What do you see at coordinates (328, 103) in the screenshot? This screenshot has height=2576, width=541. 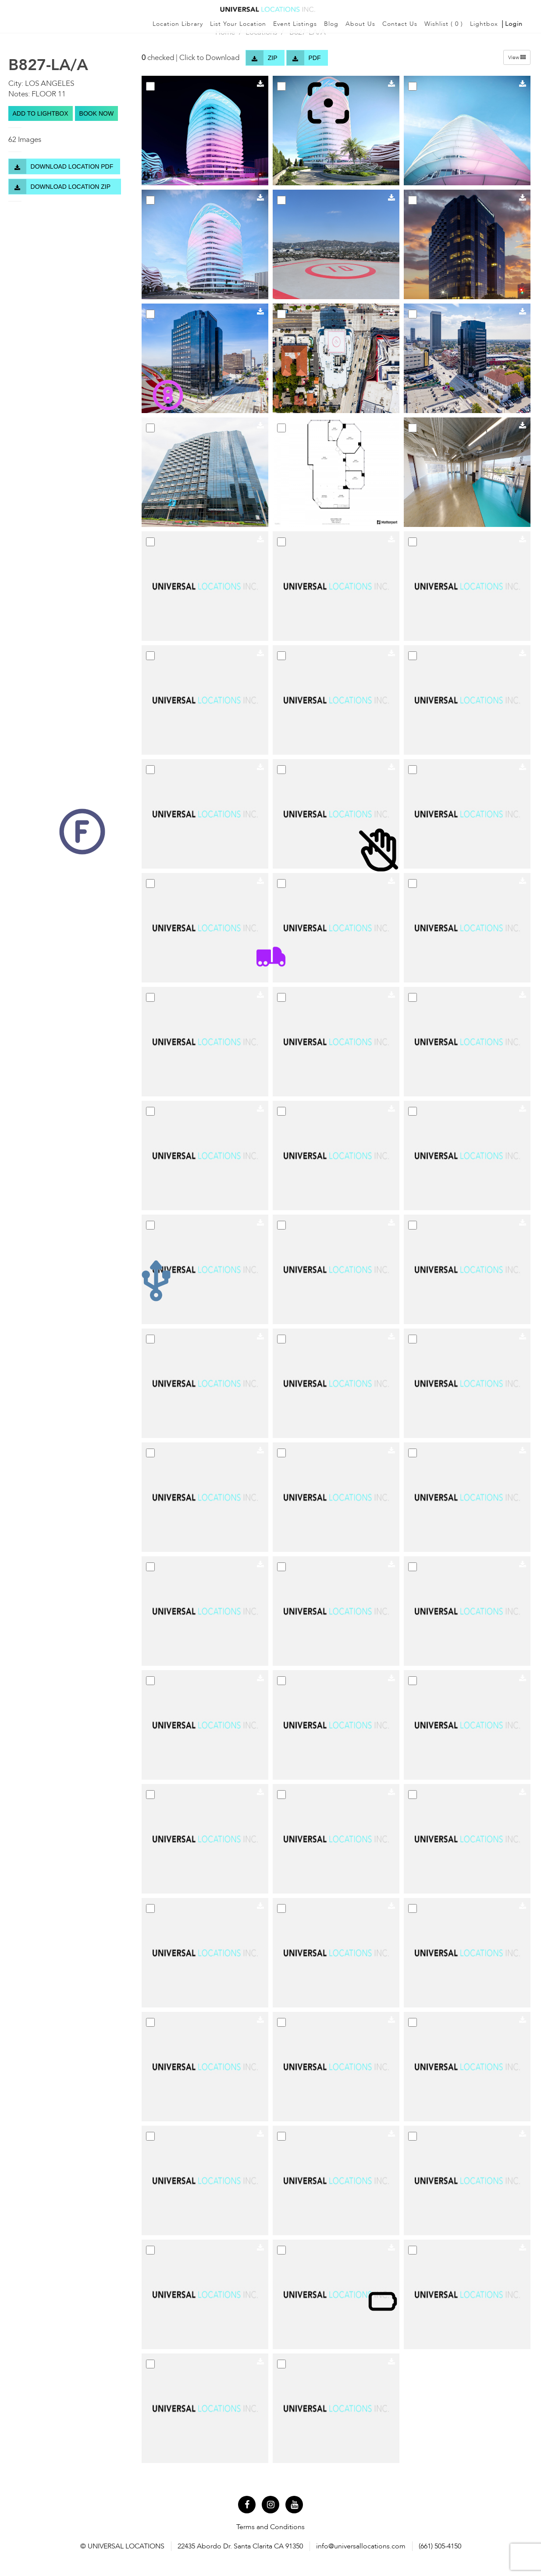 I see `center focus on selected area` at bounding box center [328, 103].